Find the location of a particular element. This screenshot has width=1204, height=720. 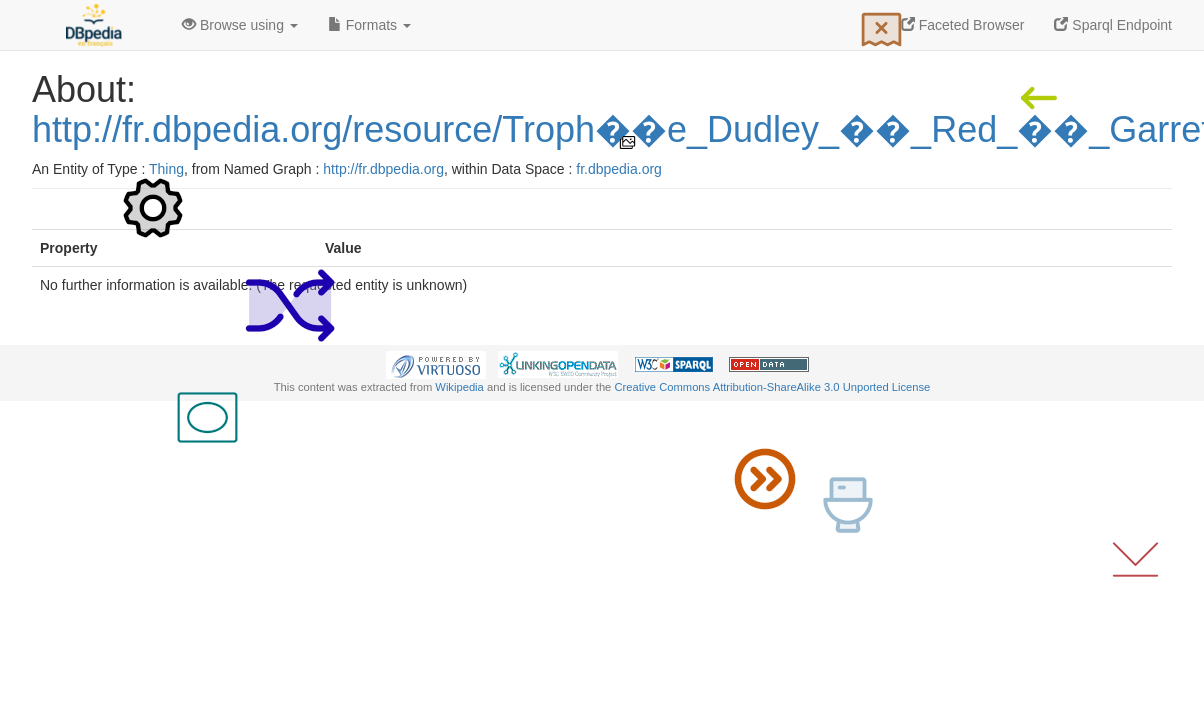

skip forward or advance quickly is located at coordinates (765, 479).